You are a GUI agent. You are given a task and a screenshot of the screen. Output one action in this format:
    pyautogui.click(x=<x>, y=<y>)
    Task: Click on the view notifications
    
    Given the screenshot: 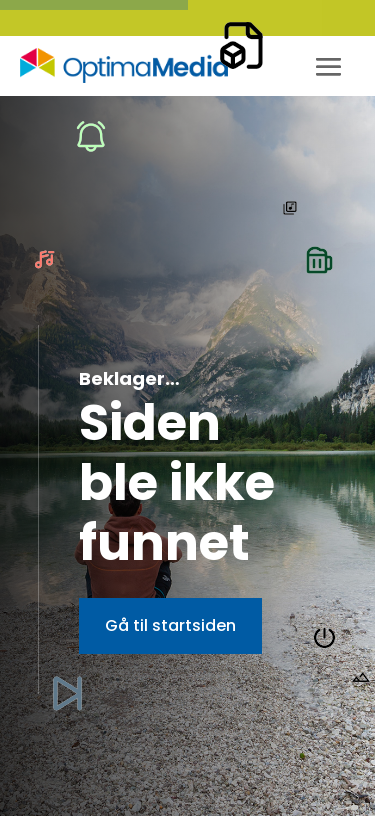 What is the action you would take?
    pyautogui.click(x=91, y=137)
    